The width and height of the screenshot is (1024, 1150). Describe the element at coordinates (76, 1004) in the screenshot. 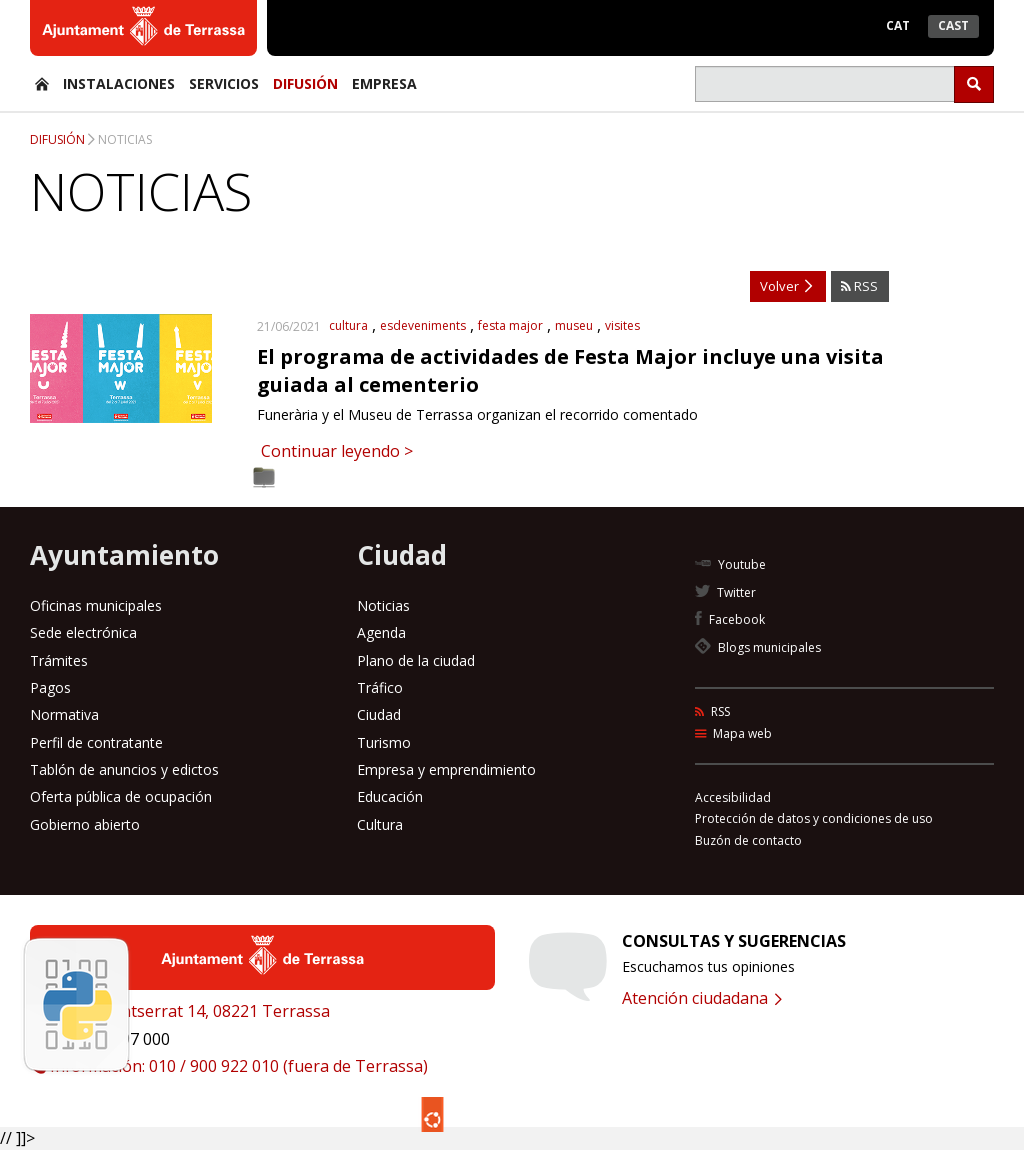

I see `python bytecode file (.pyc)` at that location.